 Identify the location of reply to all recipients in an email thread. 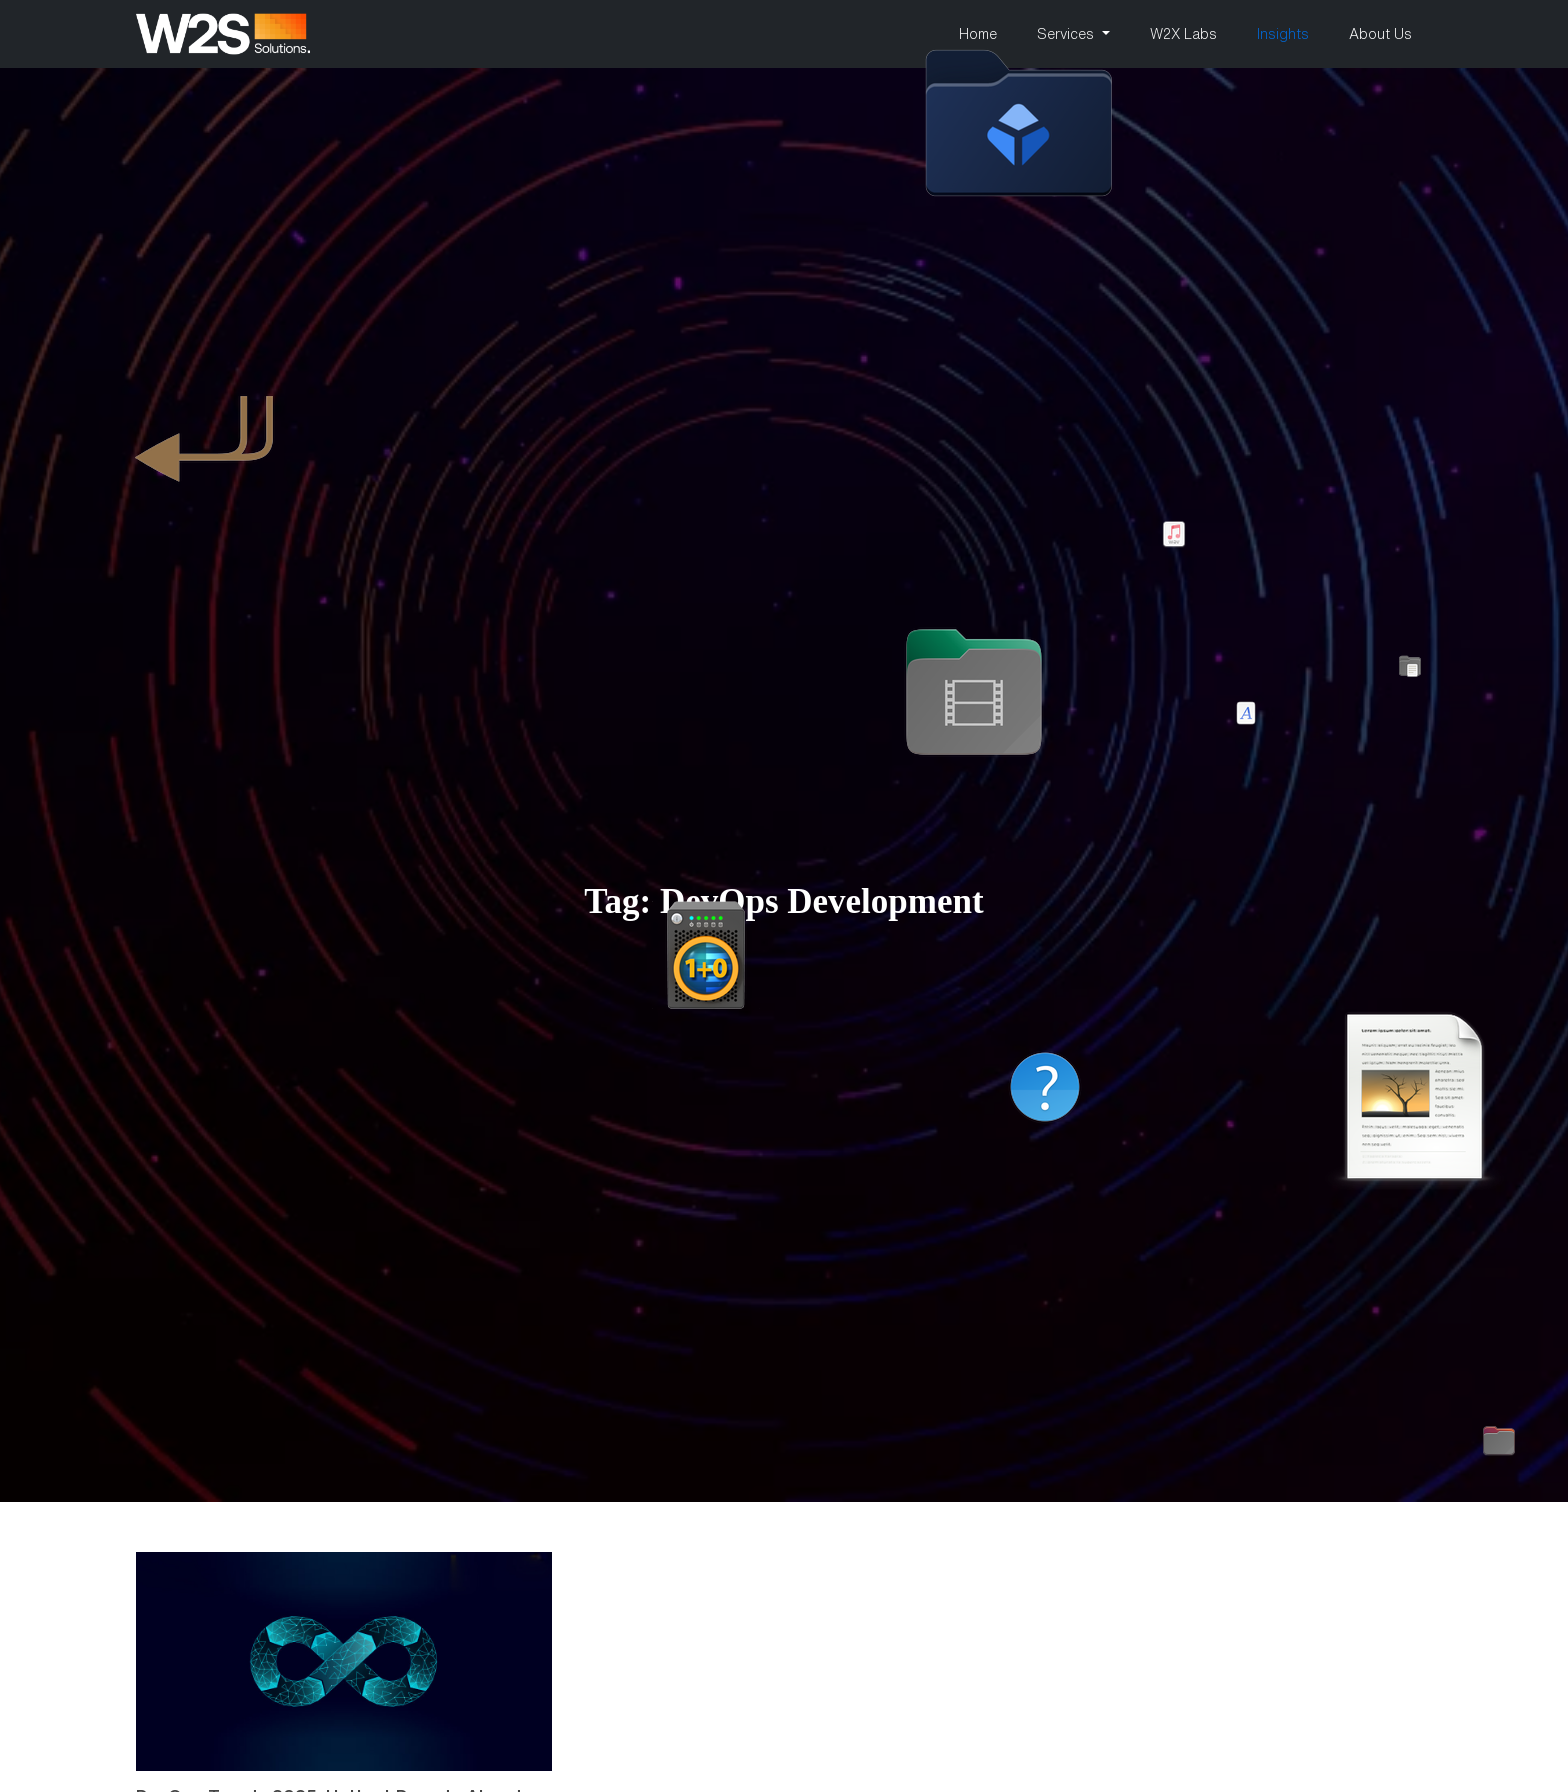
(202, 438).